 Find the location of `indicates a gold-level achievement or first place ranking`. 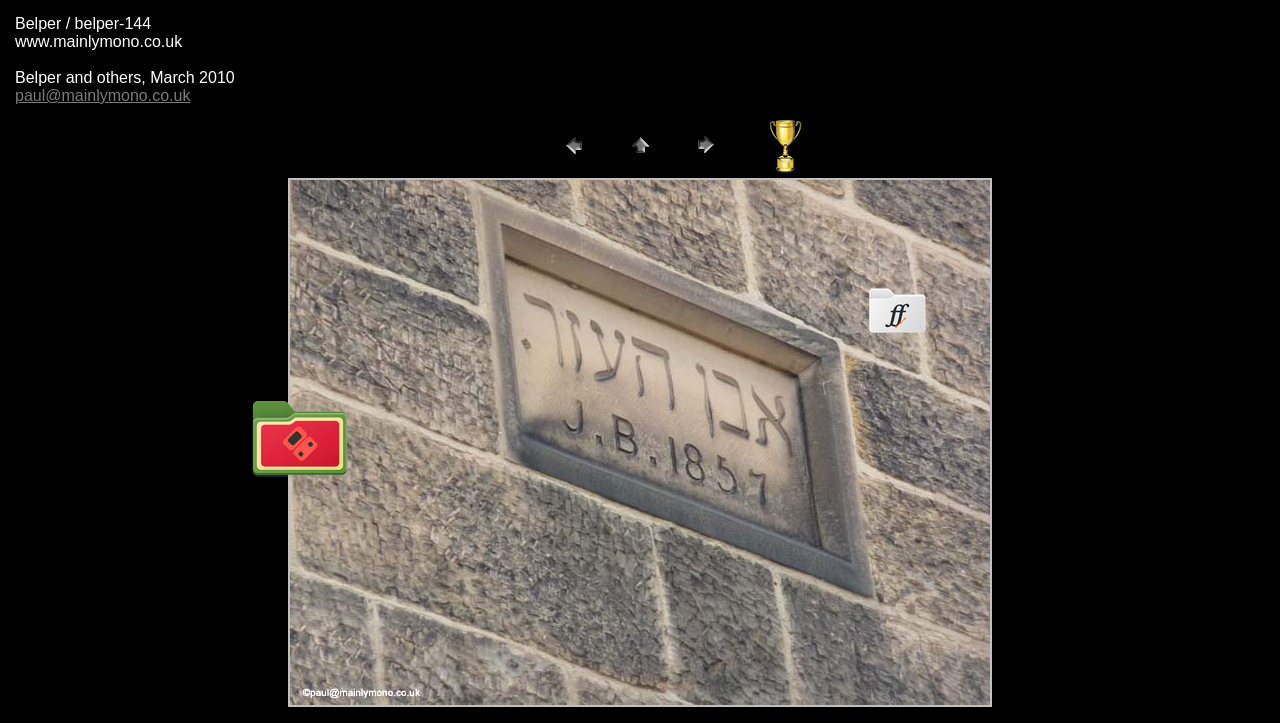

indicates a gold-level achievement or first place ranking is located at coordinates (787, 146).